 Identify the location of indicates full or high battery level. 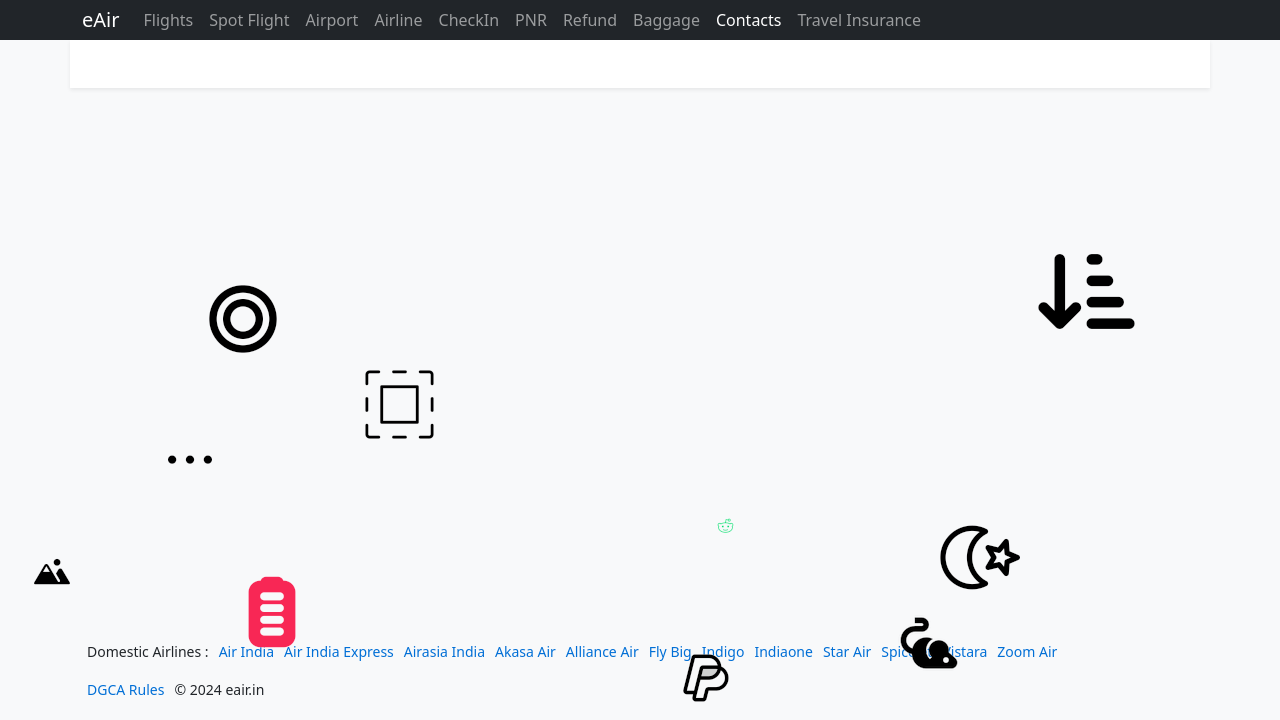
(272, 612).